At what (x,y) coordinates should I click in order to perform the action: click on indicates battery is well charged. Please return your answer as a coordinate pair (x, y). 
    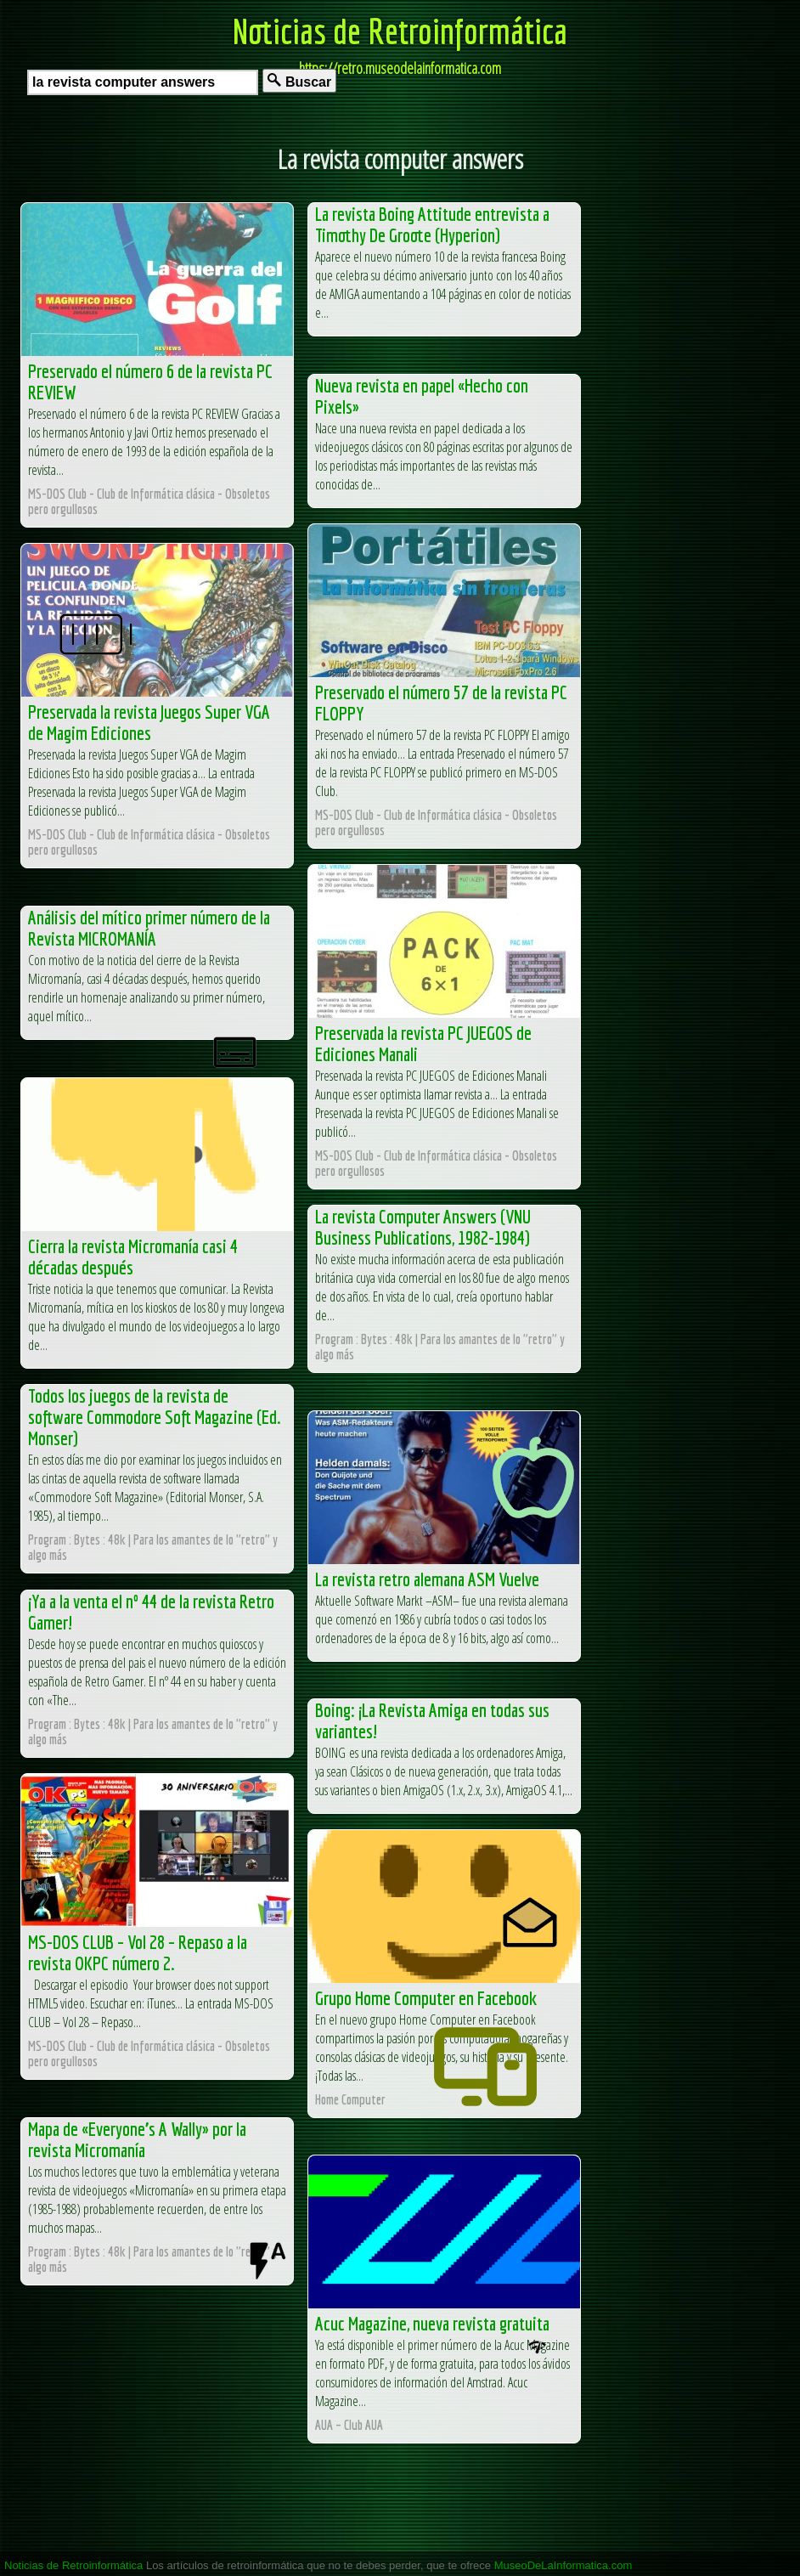
    Looking at the image, I should click on (94, 634).